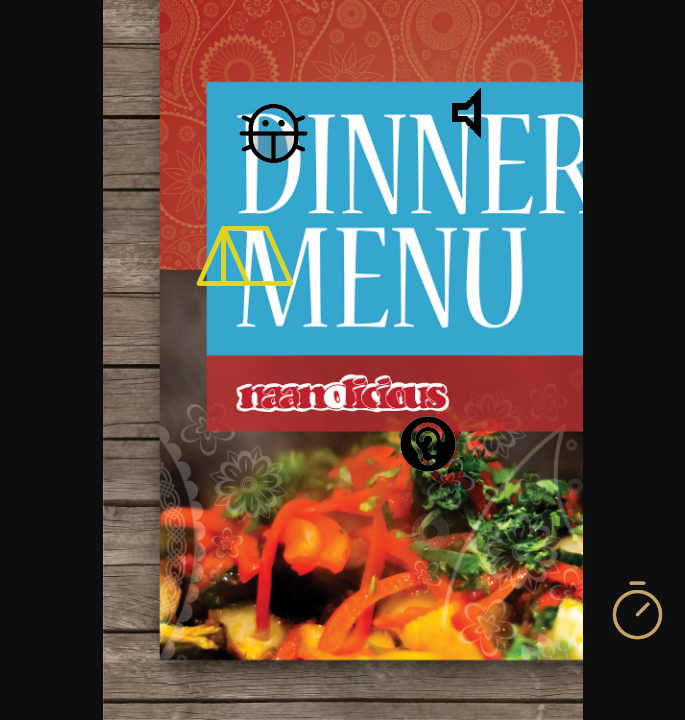 This screenshot has width=685, height=720. Describe the element at coordinates (273, 133) in the screenshot. I see `report a bug or issue` at that location.